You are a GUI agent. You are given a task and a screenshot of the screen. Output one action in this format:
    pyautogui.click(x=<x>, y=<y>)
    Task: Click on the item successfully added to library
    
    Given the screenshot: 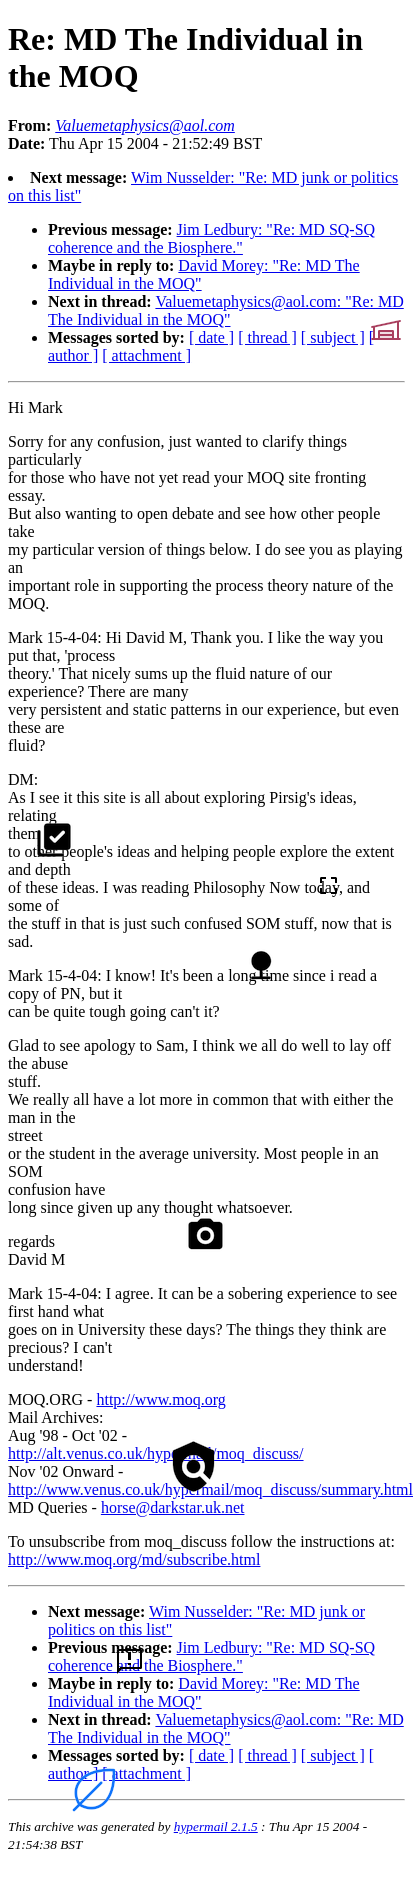 What is the action you would take?
    pyautogui.click(x=54, y=840)
    